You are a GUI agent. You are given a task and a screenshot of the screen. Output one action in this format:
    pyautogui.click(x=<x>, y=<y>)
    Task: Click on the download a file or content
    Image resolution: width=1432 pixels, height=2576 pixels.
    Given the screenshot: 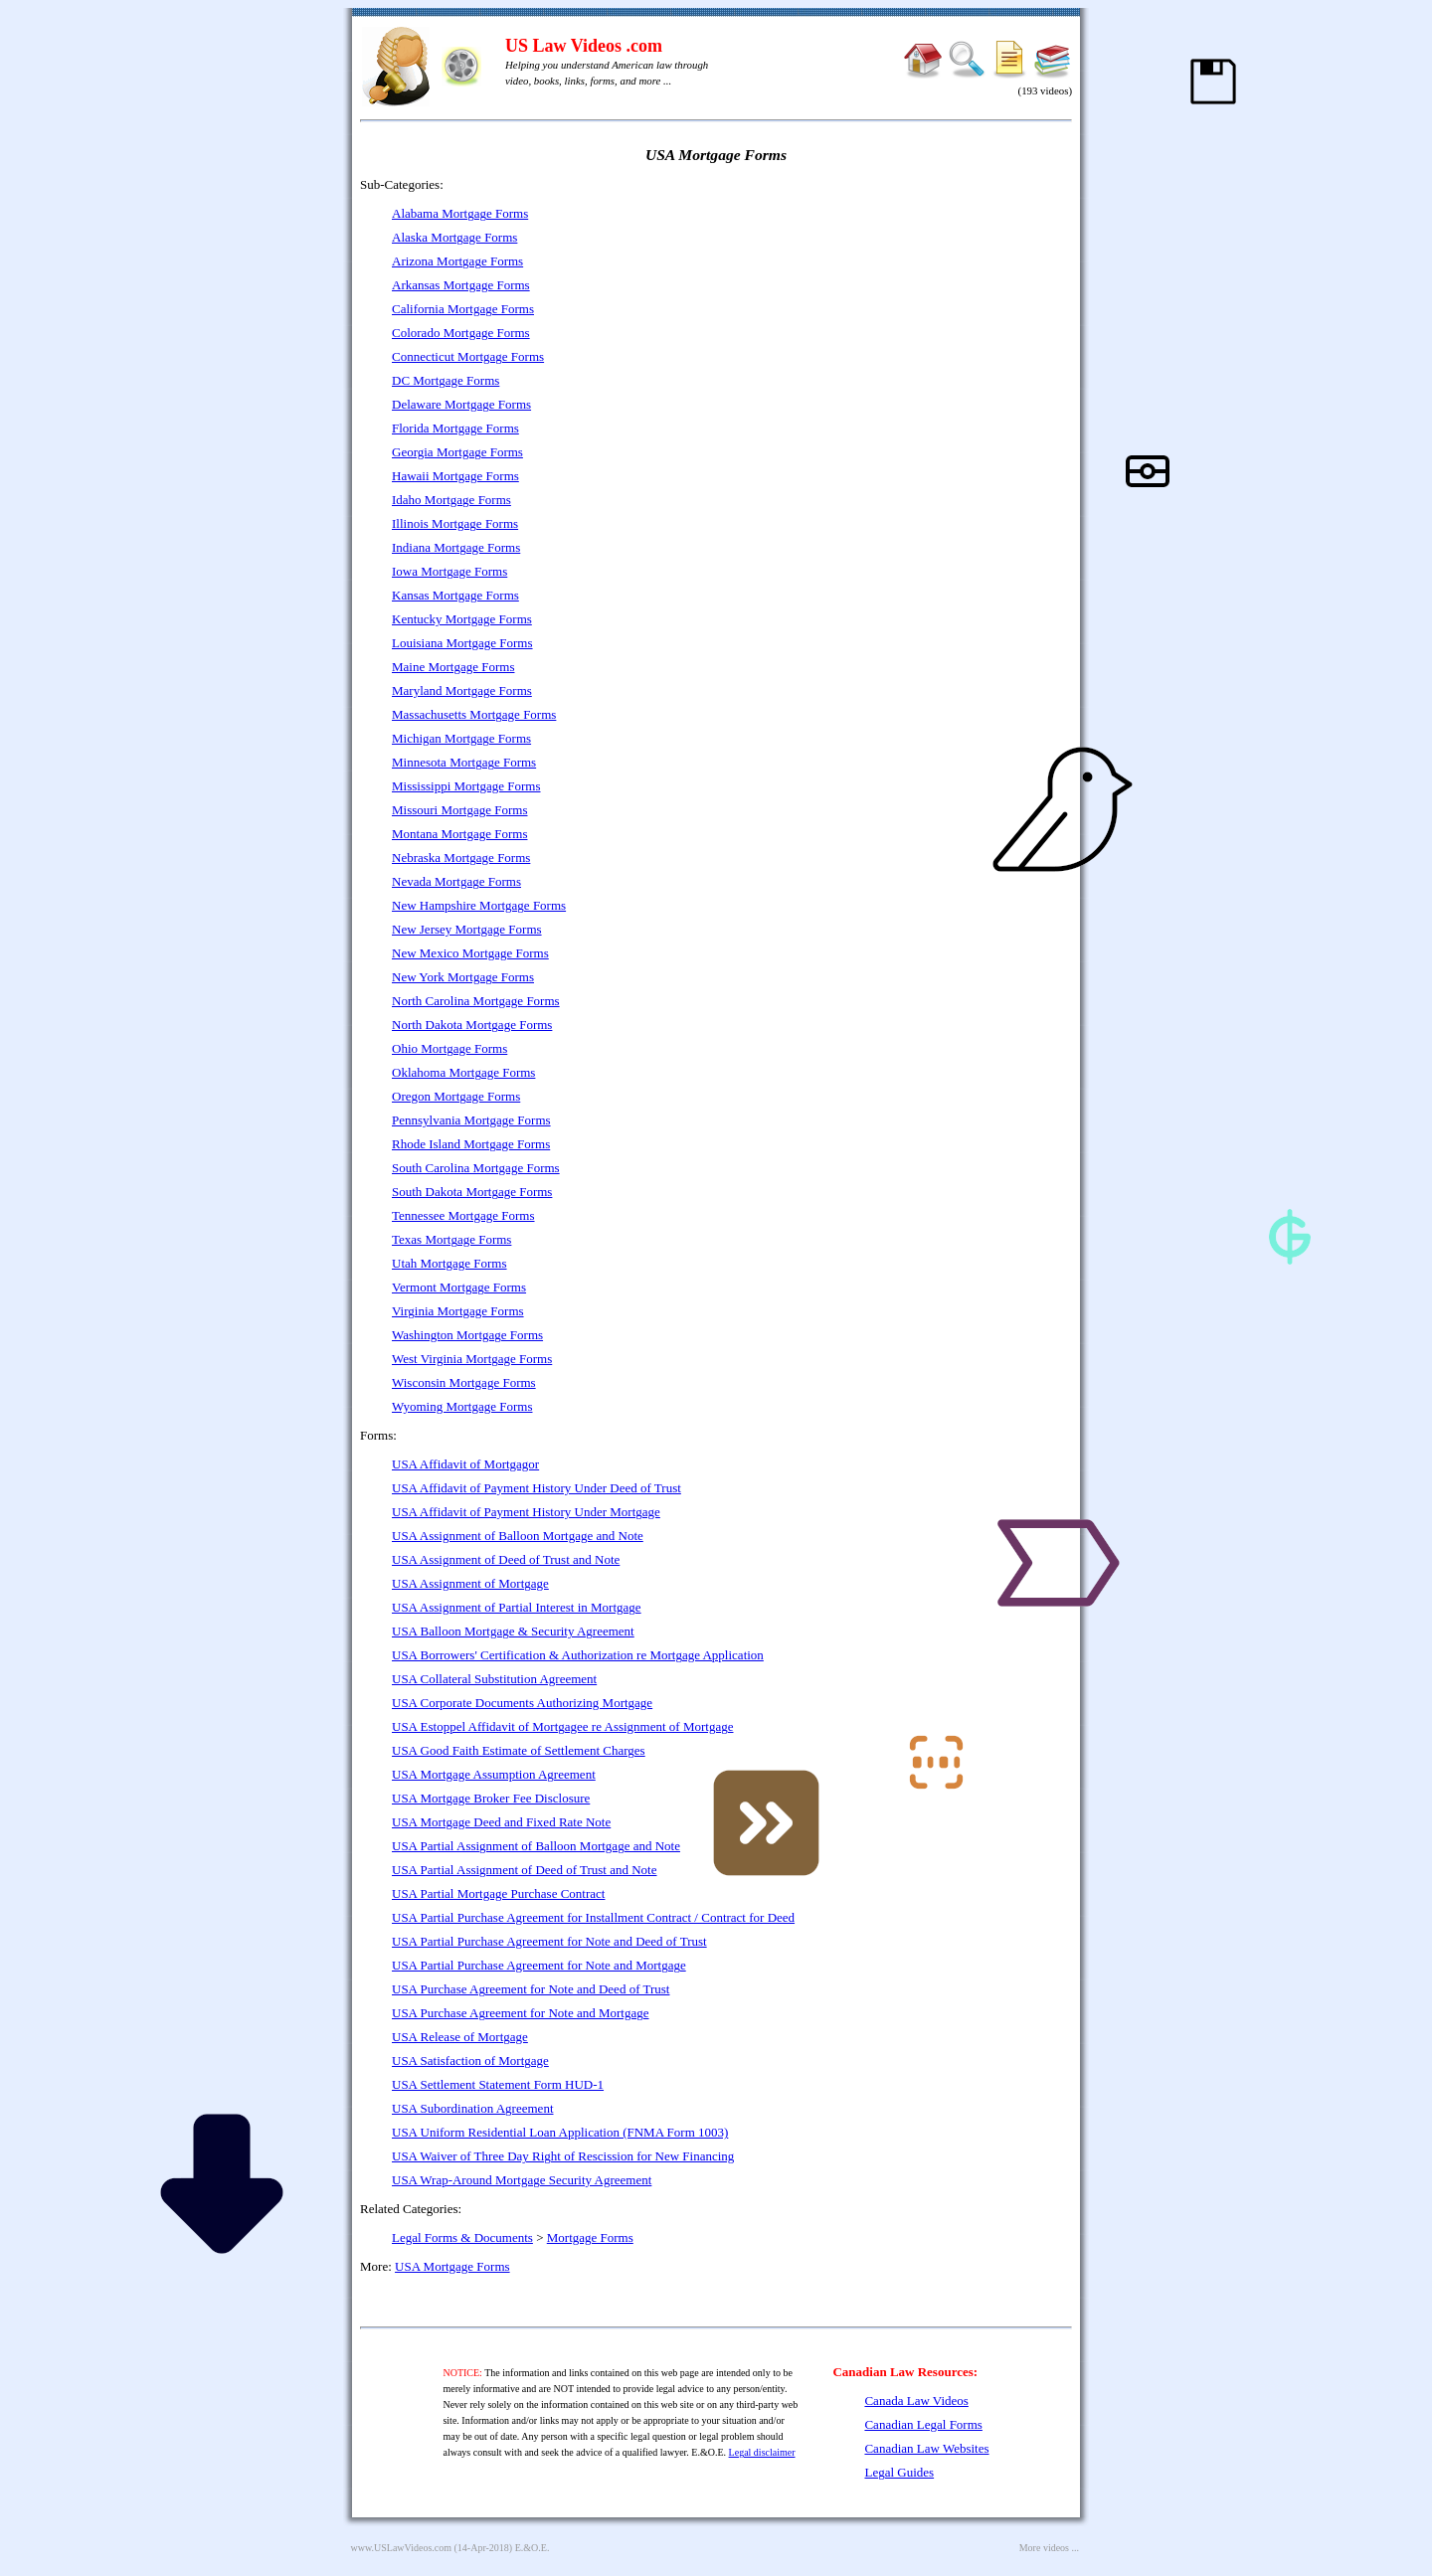 What is the action you would take?
    pyautogui.click(x=222, y=2185)
    